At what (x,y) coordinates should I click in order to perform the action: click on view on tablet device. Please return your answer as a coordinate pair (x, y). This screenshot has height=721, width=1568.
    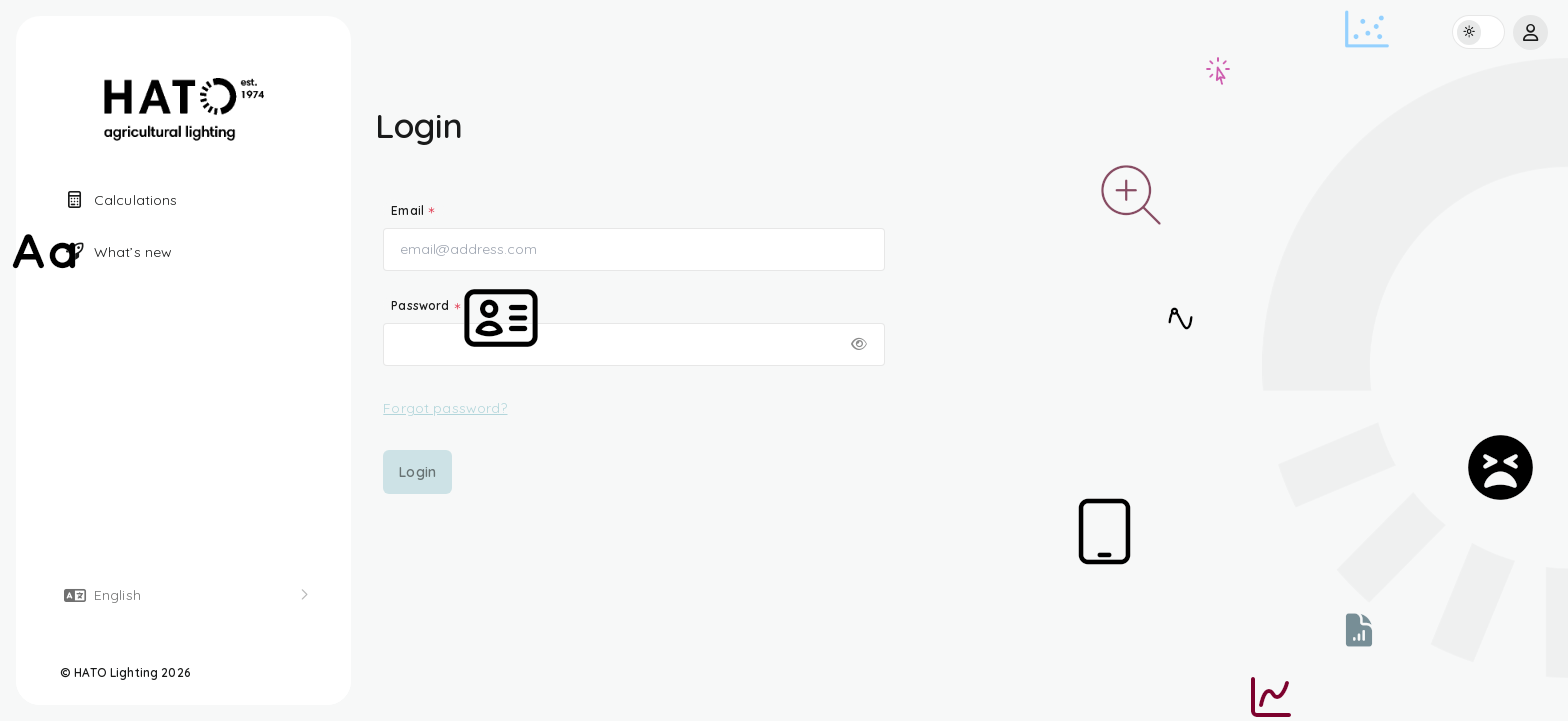
    Looking at the image, I should click on (1104, 531).